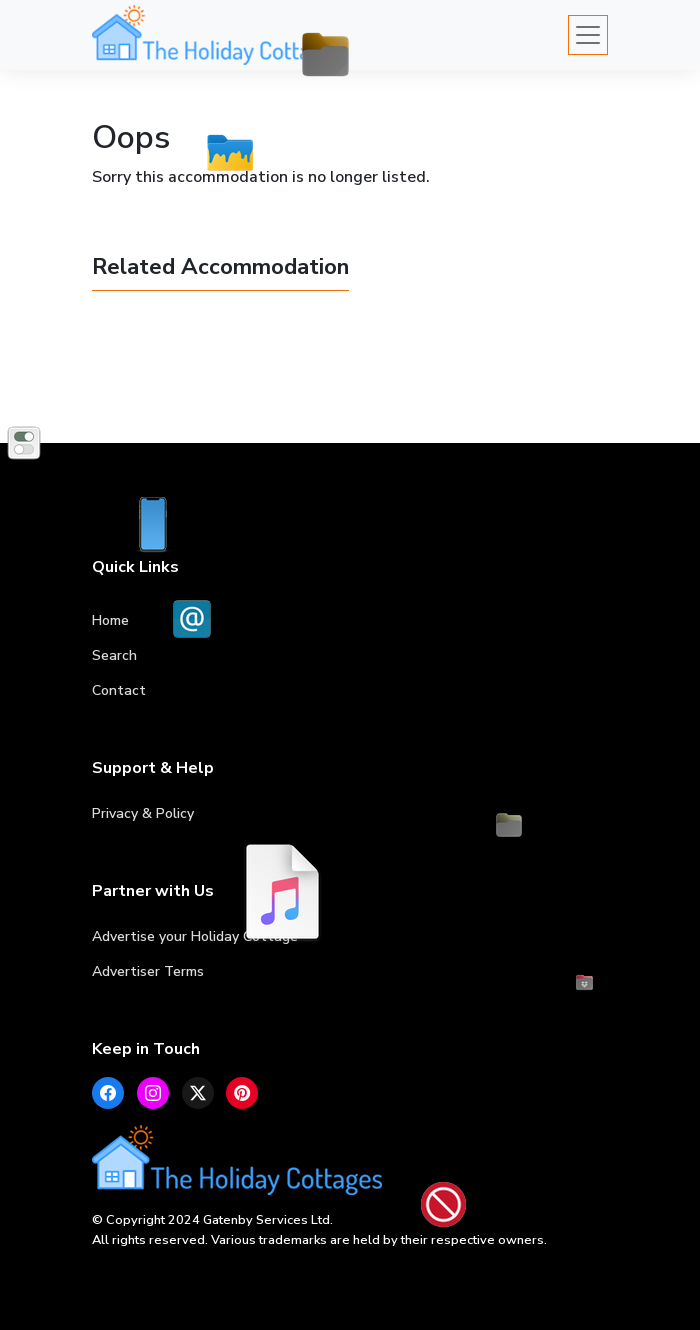 The width and height of the screenshot is (700, 1330). Describe the element at coordinates (24, 443) in the screenshot. I see `open desktop preferences settings` at that location.